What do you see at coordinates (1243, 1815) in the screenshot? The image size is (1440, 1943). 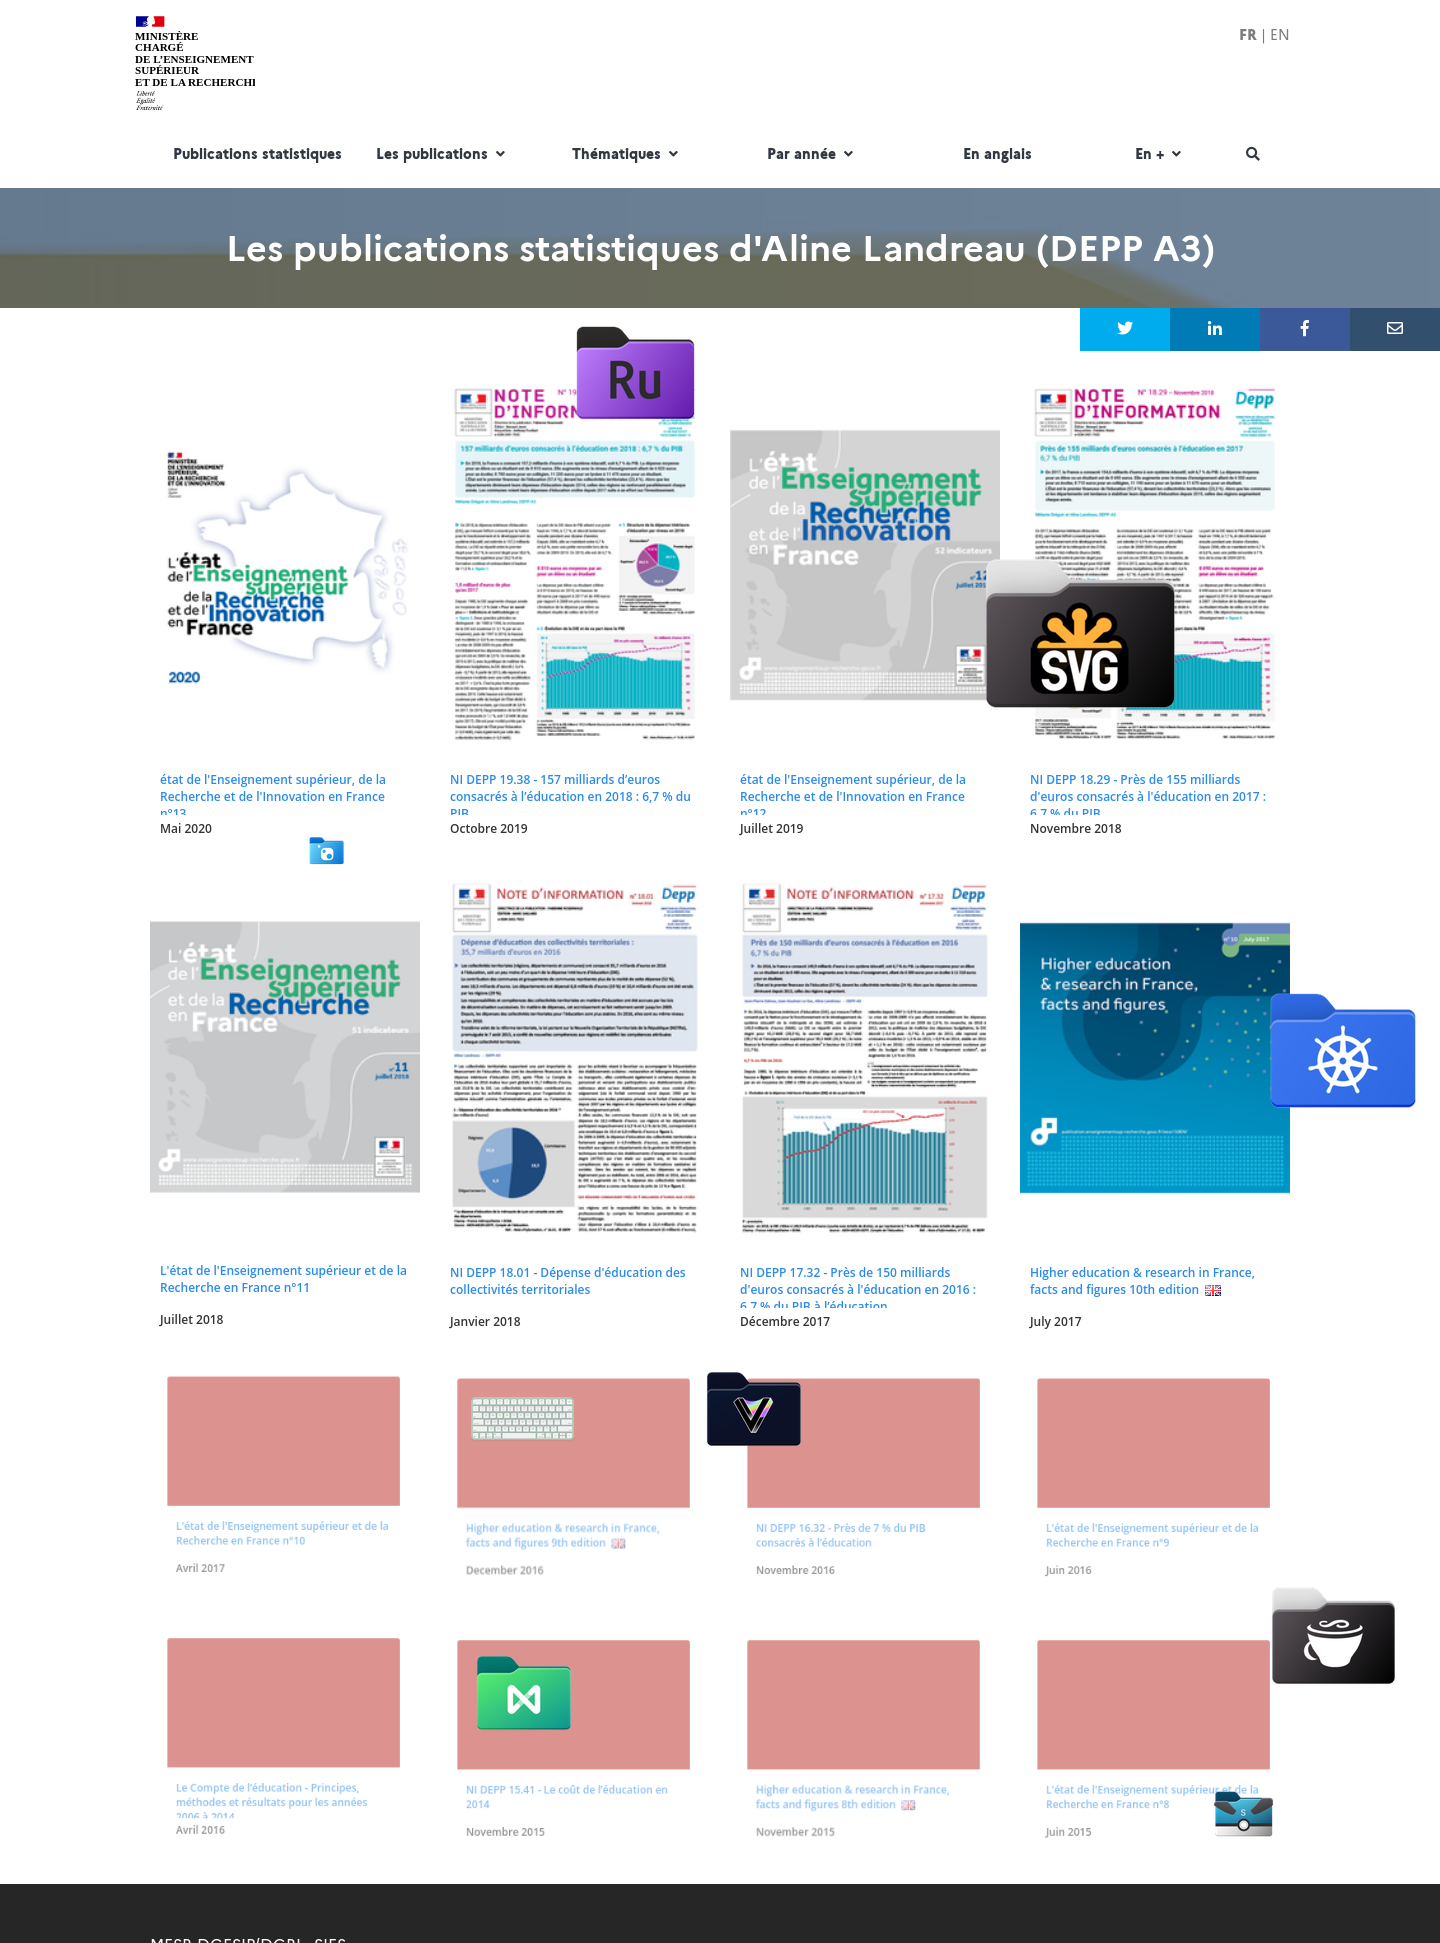 I see `folder for storing pokémon great ball-related files` at bounding box center [1243, 1815].